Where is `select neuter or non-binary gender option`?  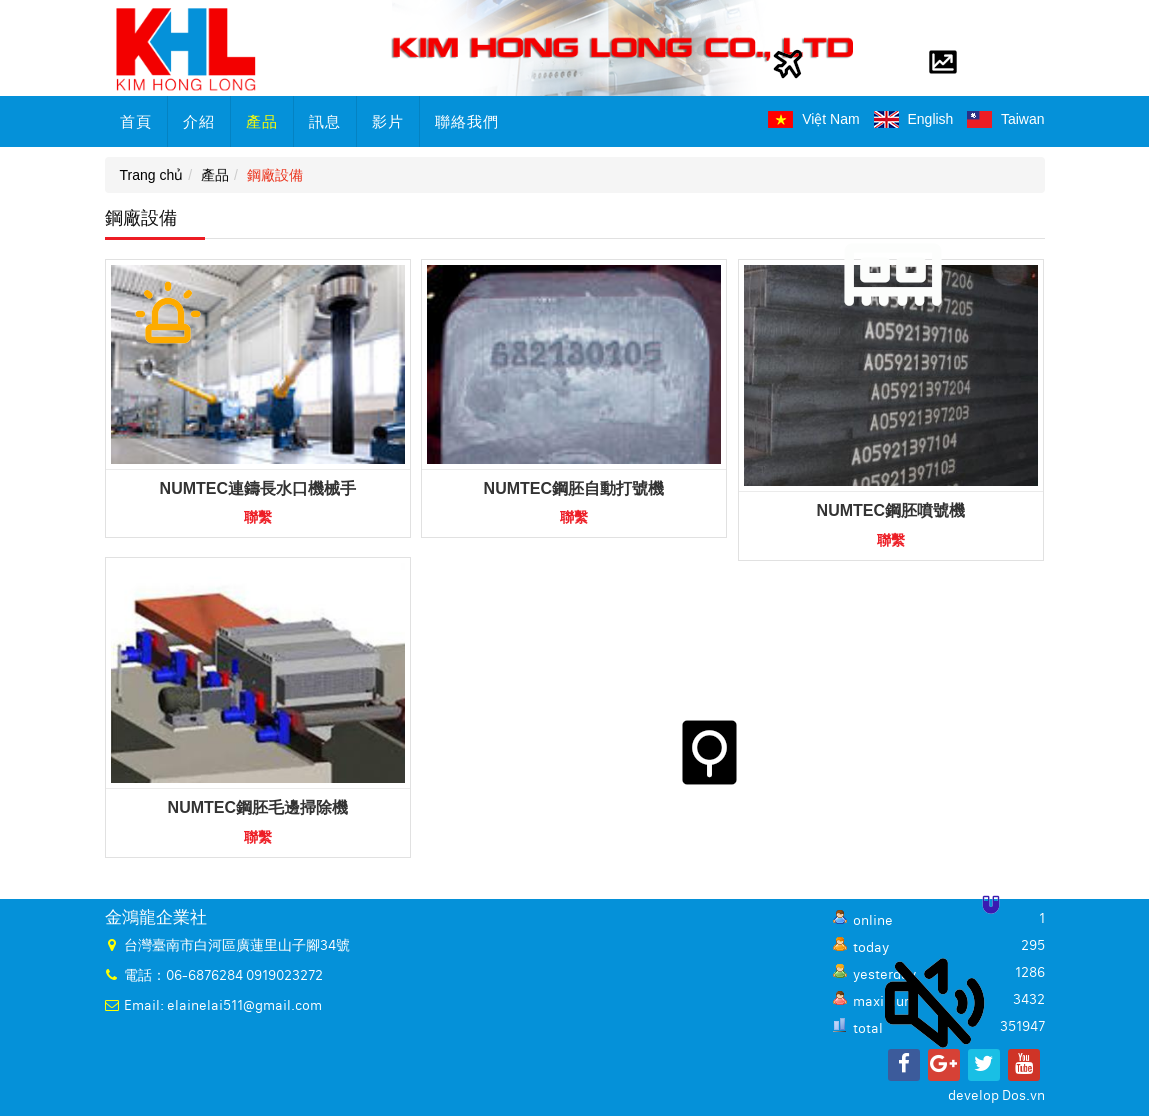
select neuter or non-binary gender option is located at coordinates (709, 752).